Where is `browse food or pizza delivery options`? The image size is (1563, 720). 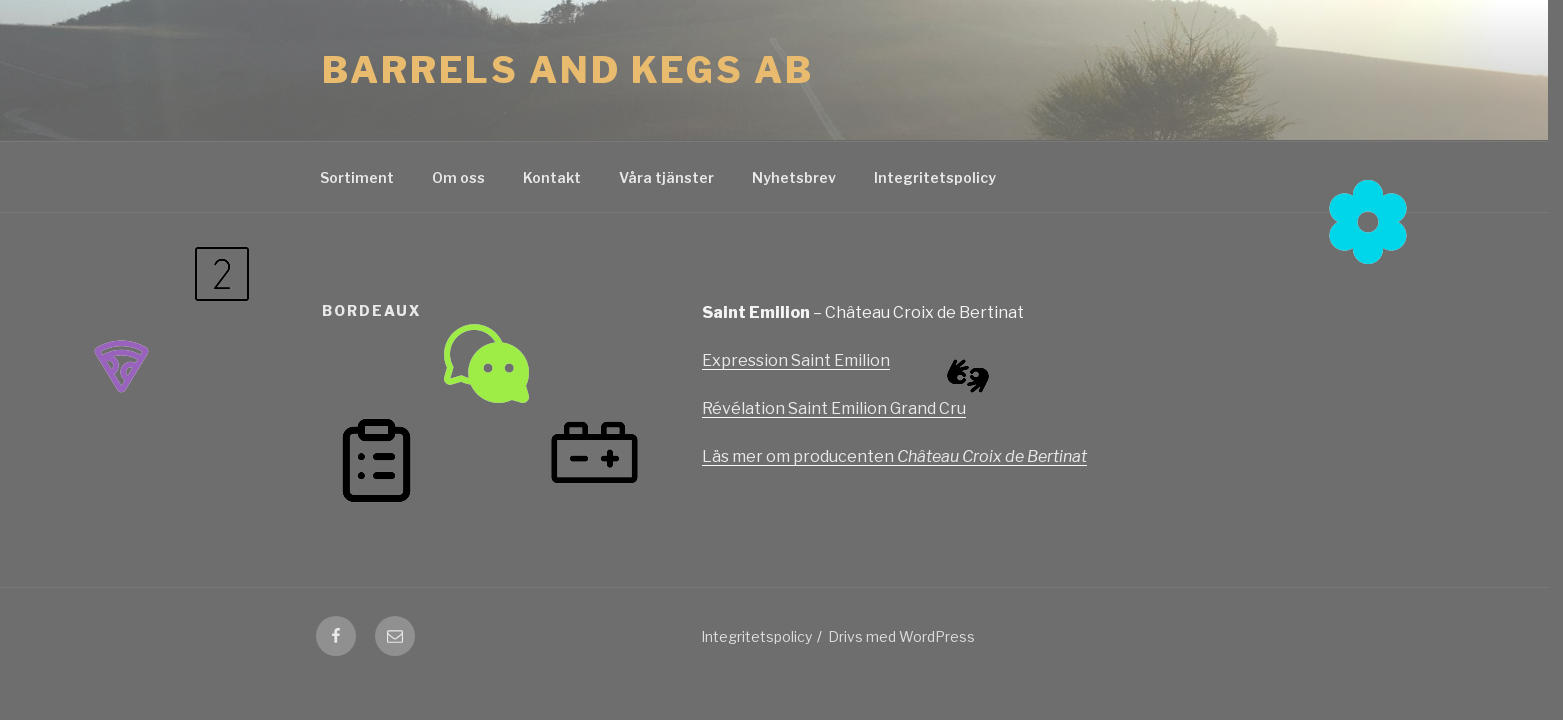 browse food or pizza delivery options is located at coordinates (121, 365).